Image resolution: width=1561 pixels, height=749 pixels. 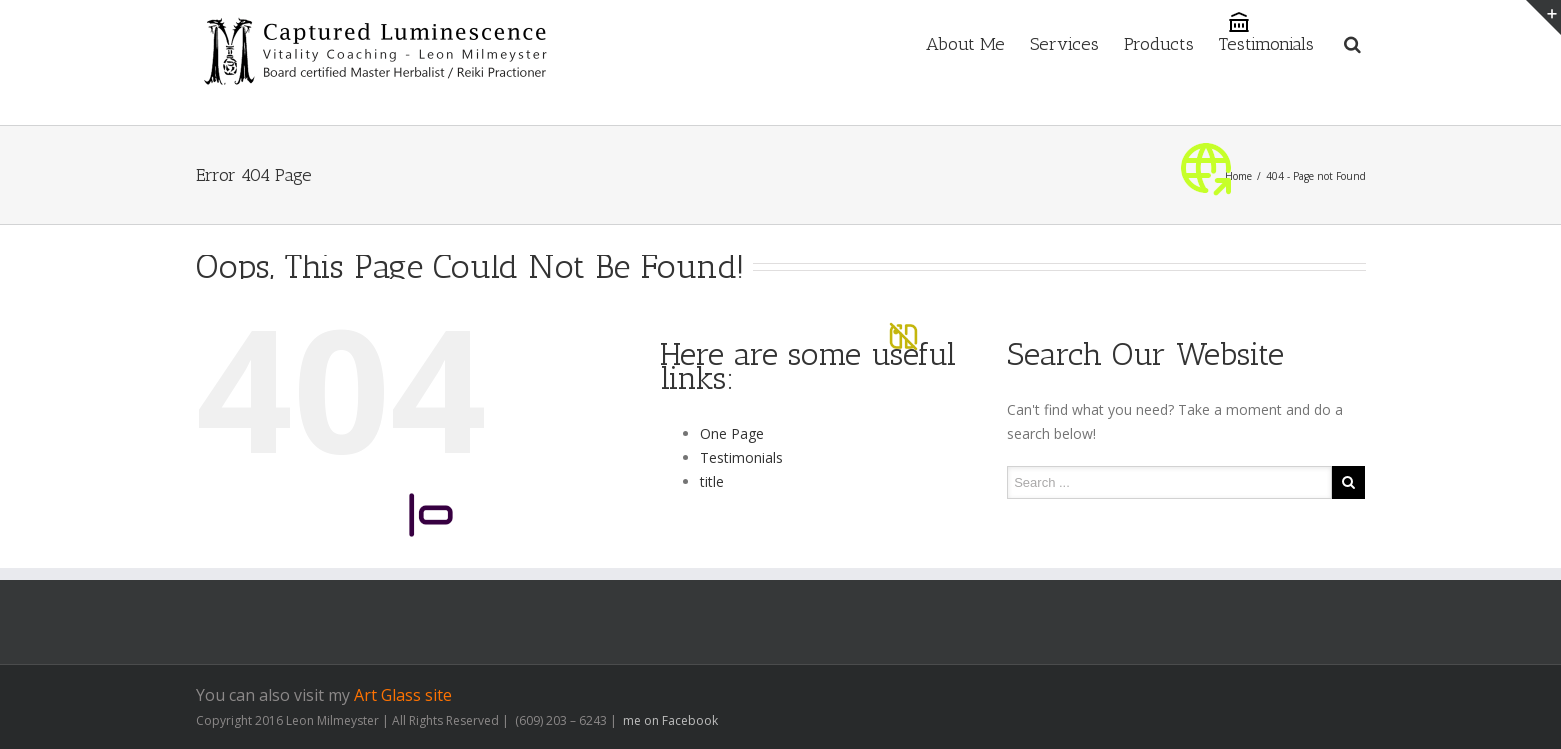 I want to click on nintendo switch controller disconnected, so click(x=903, y=336).